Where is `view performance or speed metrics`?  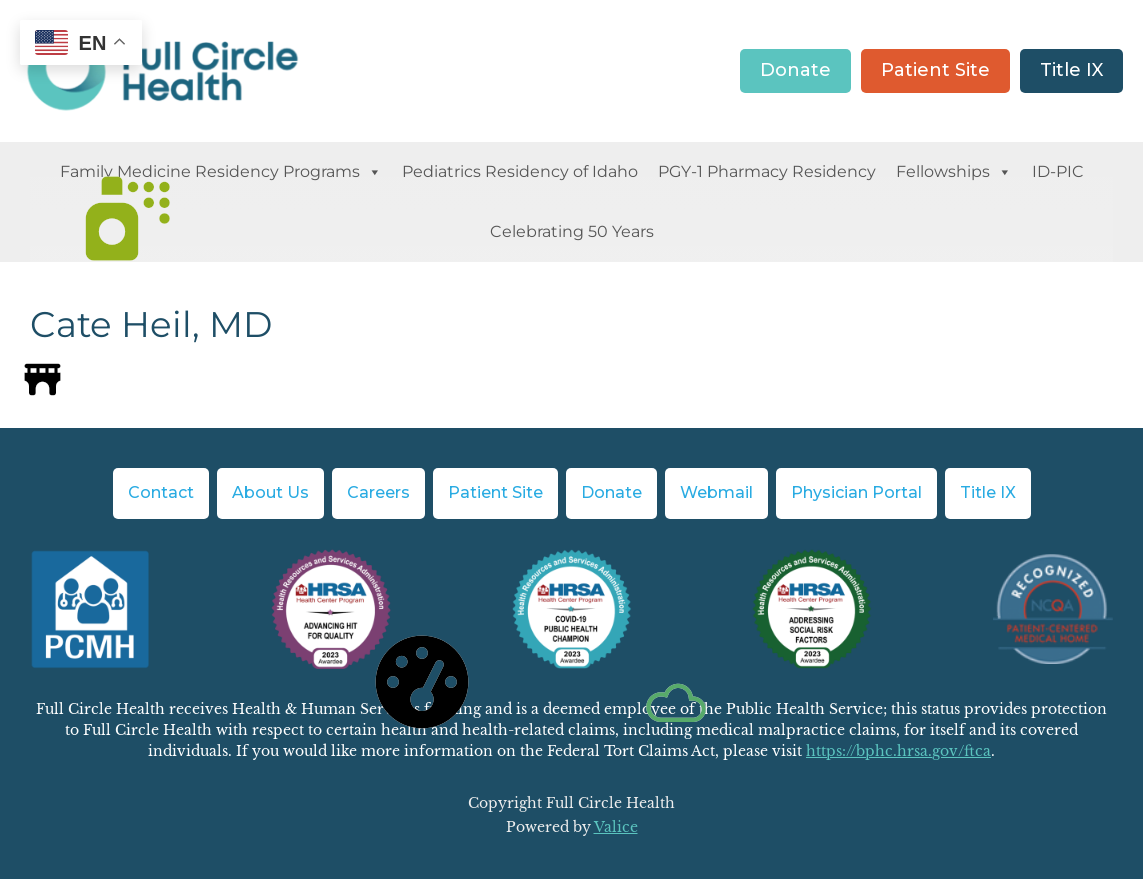 view performance or speed metrics is located at coordinates (422, 682).